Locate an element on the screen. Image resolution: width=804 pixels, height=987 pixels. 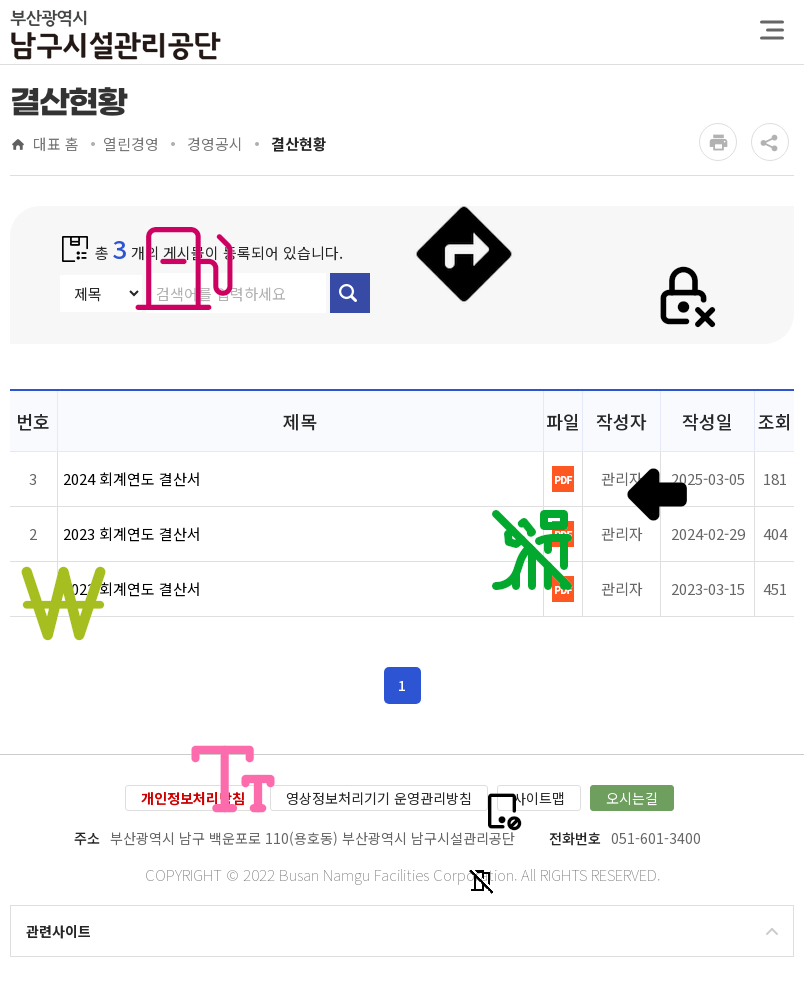
rollercoaster ride unavailable or closed is located at coordinates (532, 550).